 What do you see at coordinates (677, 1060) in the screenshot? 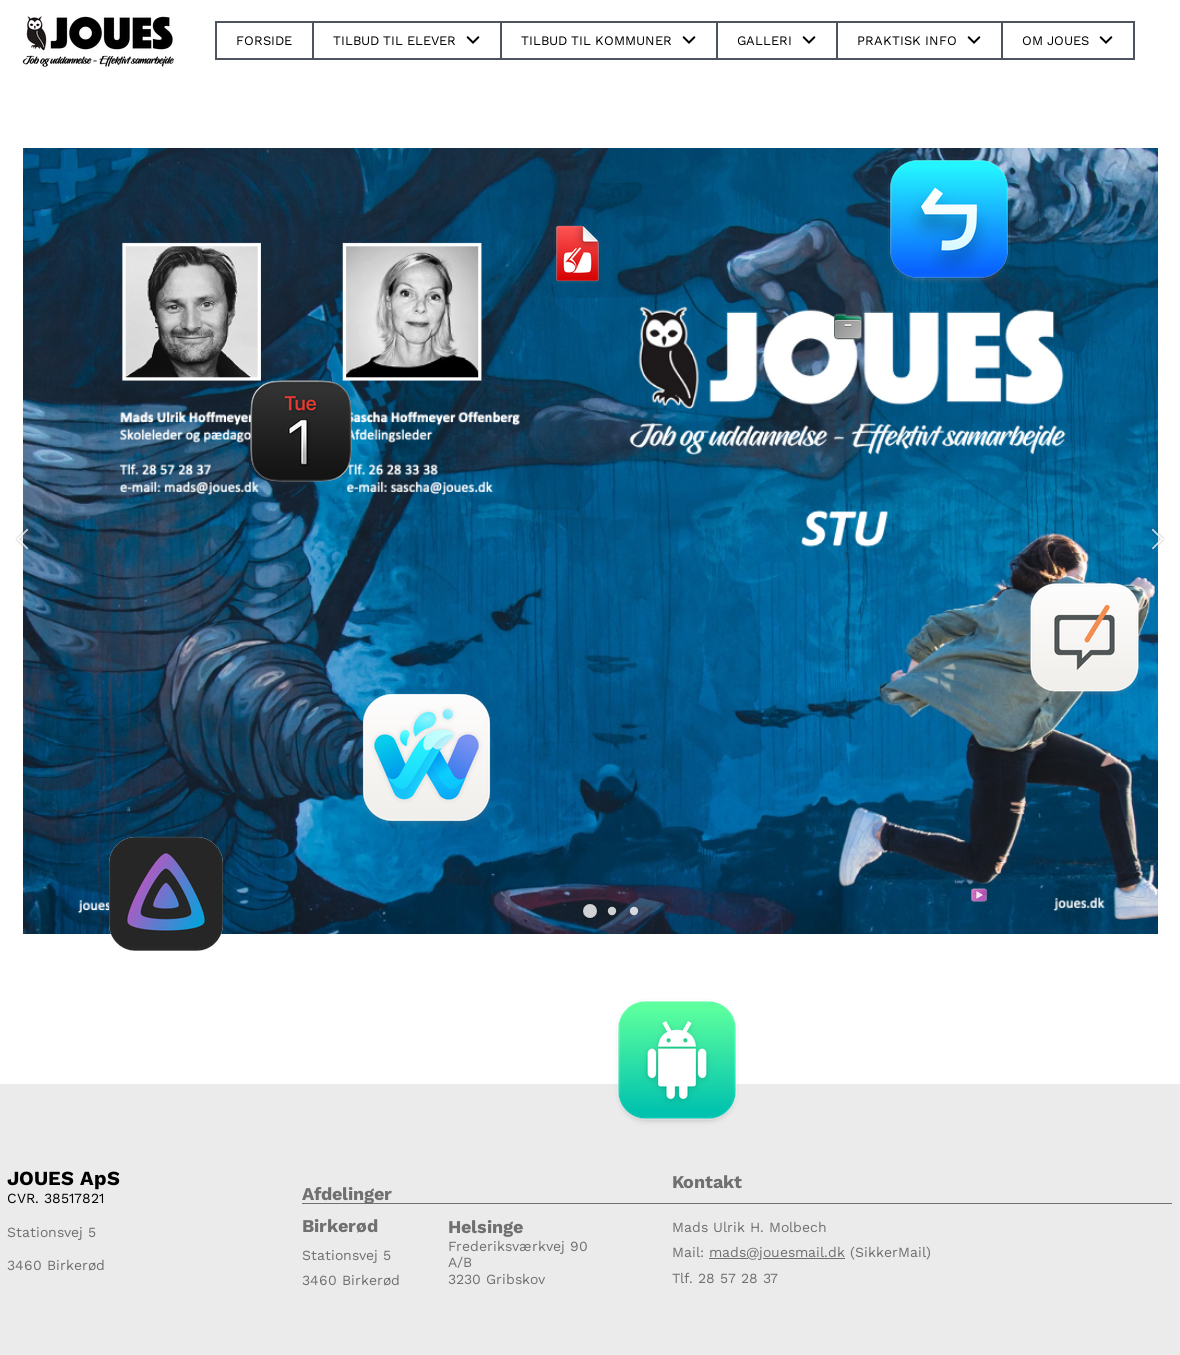
I see `launch anbox android emulator` at bounding box center [677, 1060].